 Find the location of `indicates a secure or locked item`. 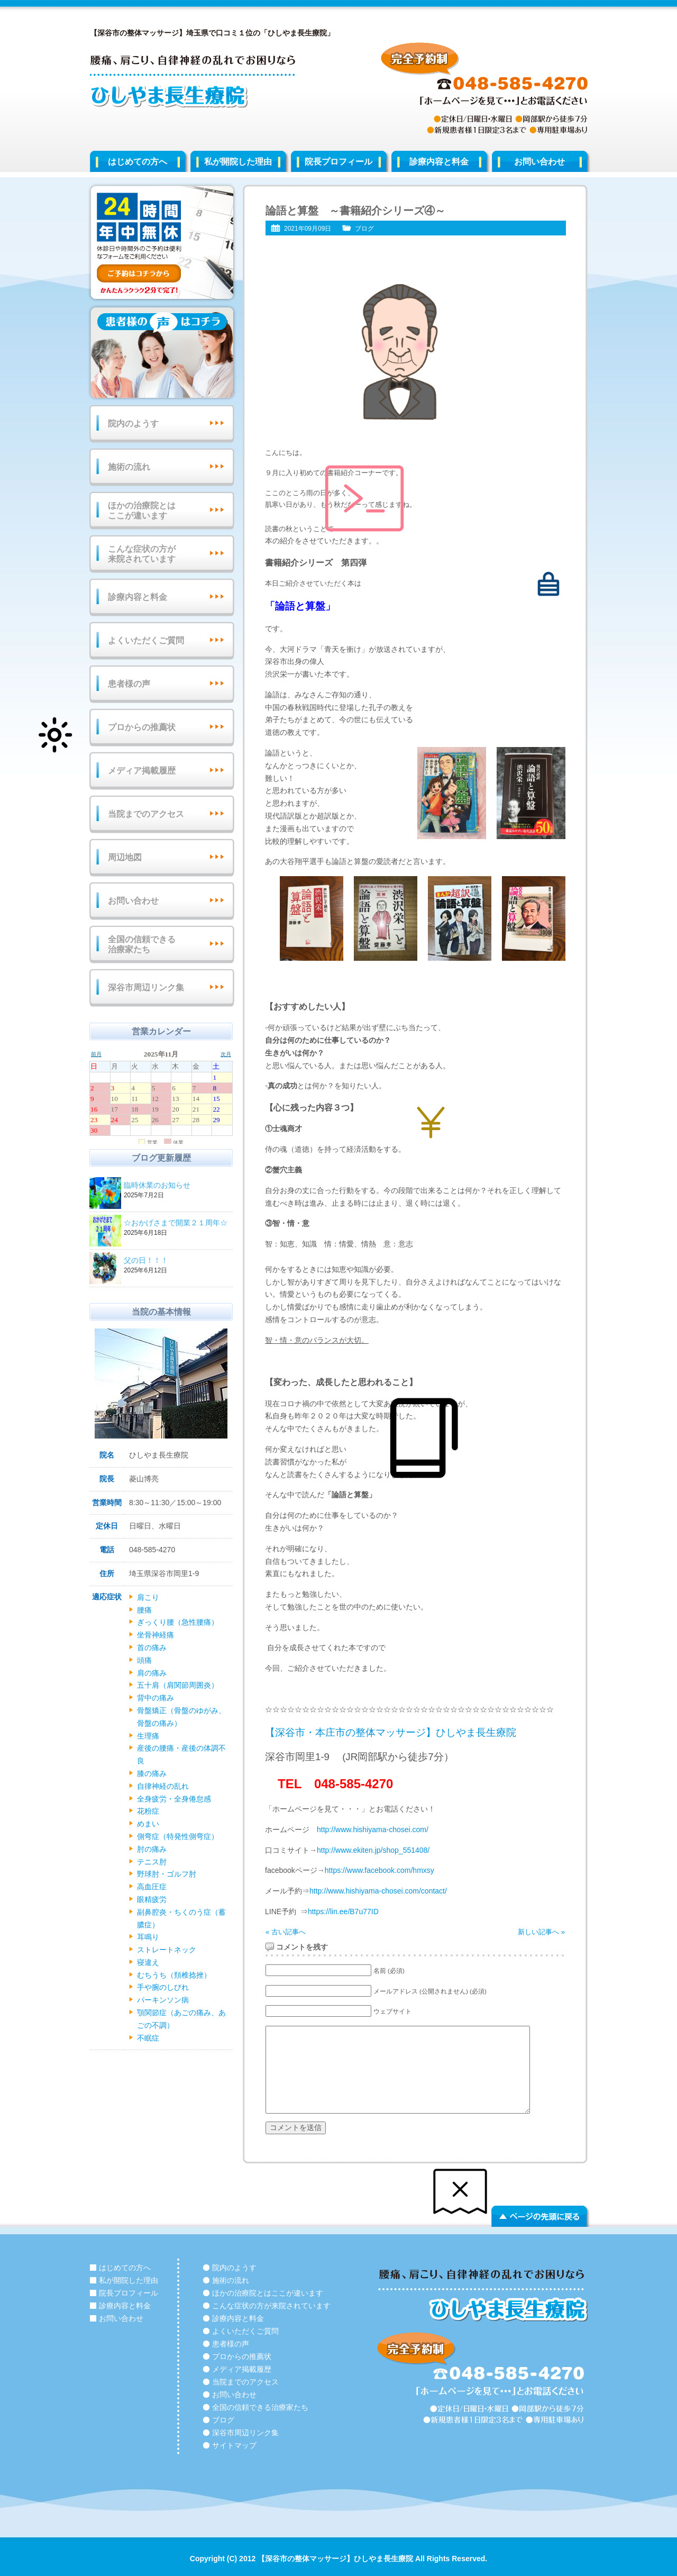

indicates a secure or locked item is located at coordinates (548, 585).